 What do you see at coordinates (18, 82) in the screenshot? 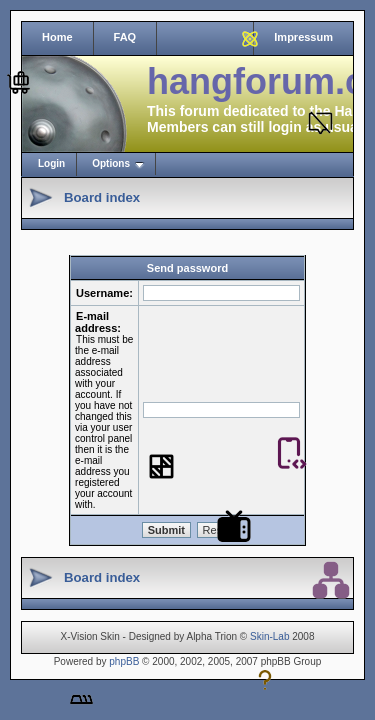
I see `baggage claim area indicator` at bounding box center [18, 82].